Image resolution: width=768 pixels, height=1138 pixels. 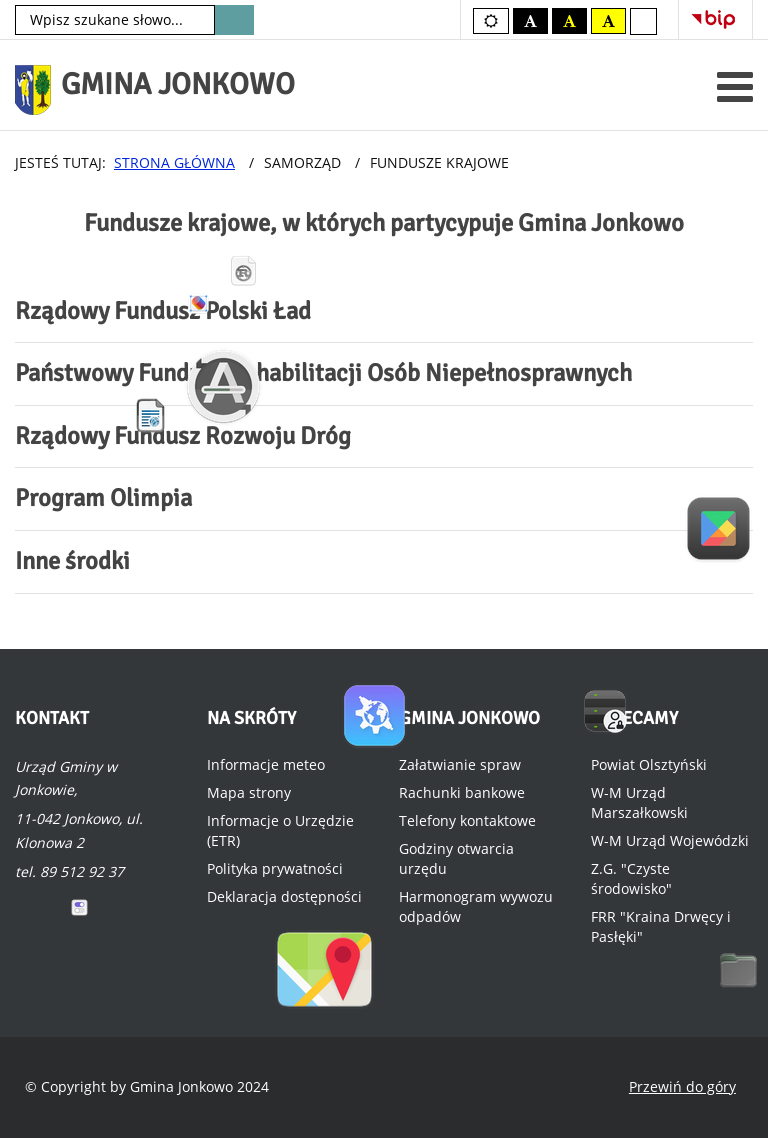 I want to click on open an opendocument web page file, so click(x=150, y=415).